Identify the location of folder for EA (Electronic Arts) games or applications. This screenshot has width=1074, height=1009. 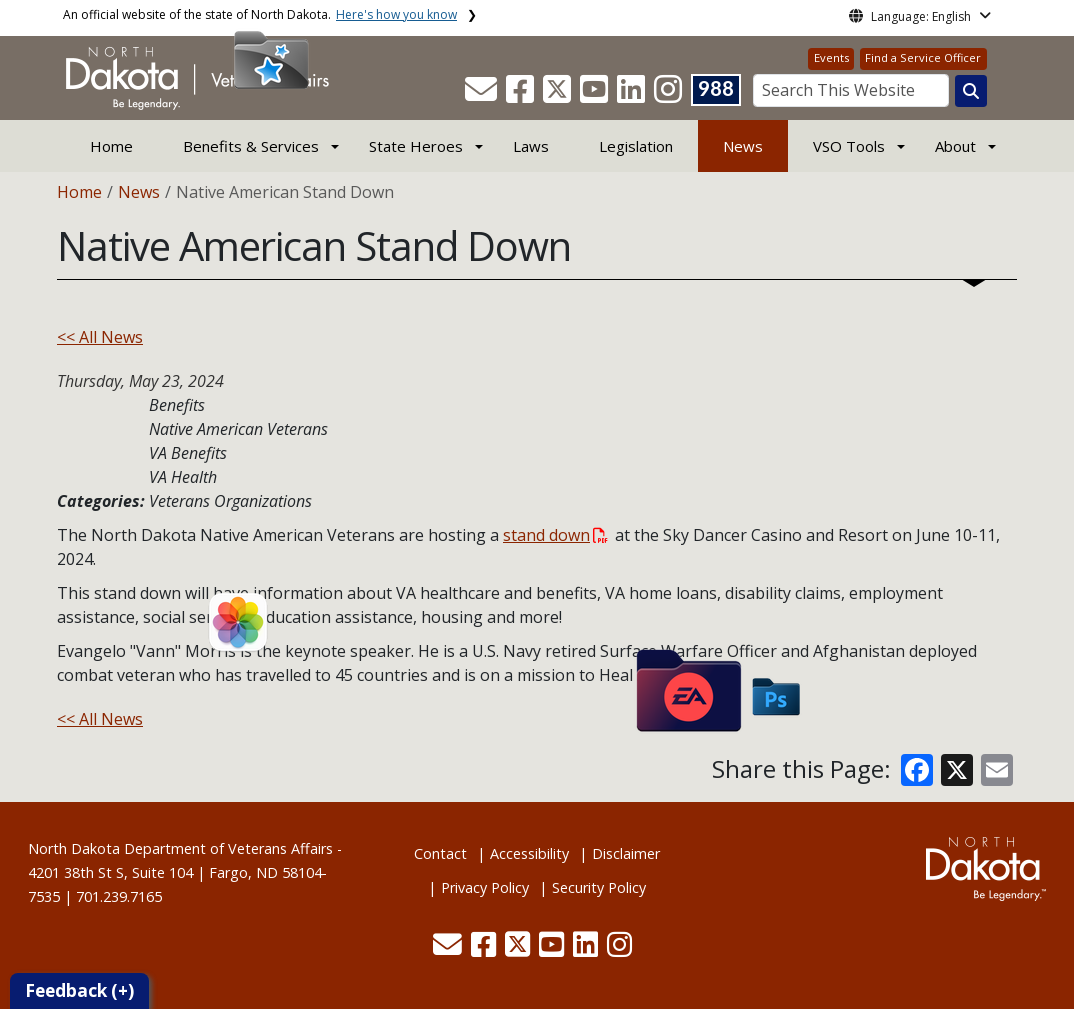
(688, 693).